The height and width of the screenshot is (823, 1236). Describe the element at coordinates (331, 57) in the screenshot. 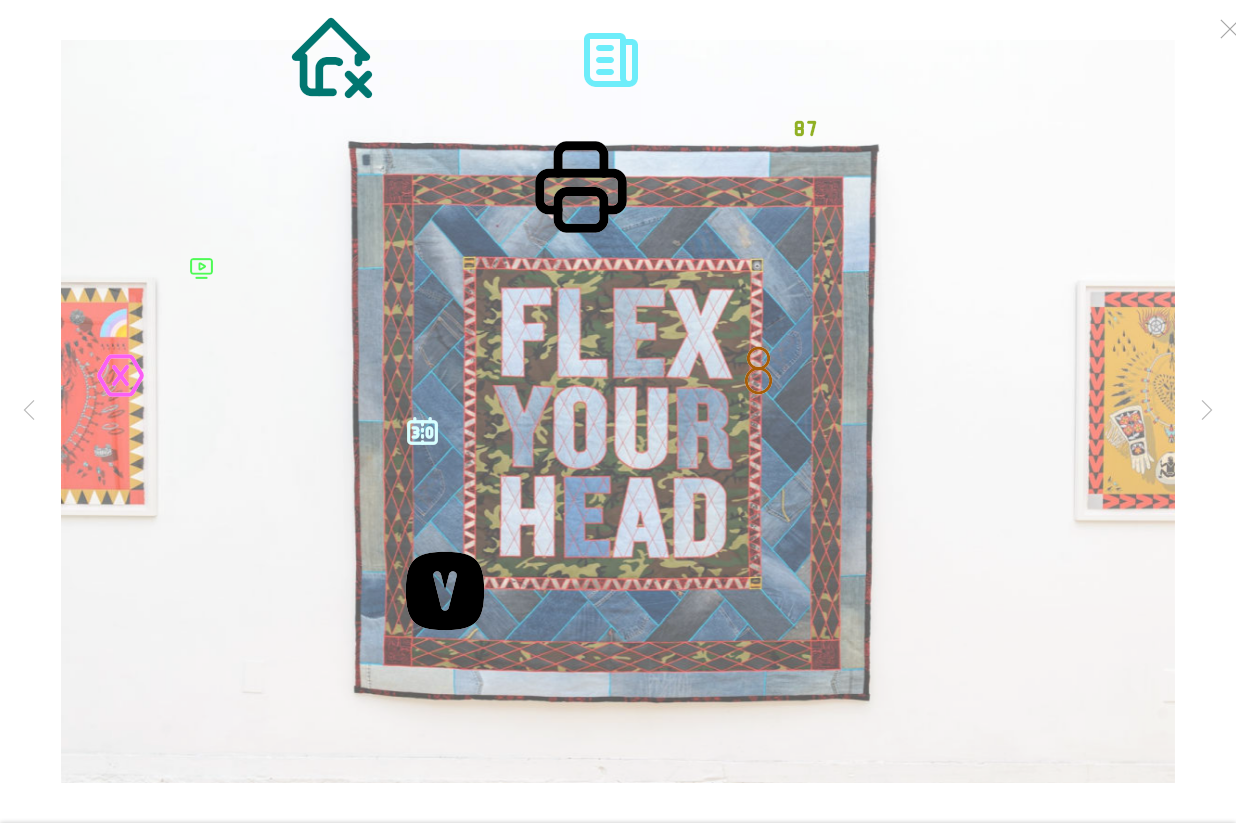

I see `remove a saved home address` at that location.